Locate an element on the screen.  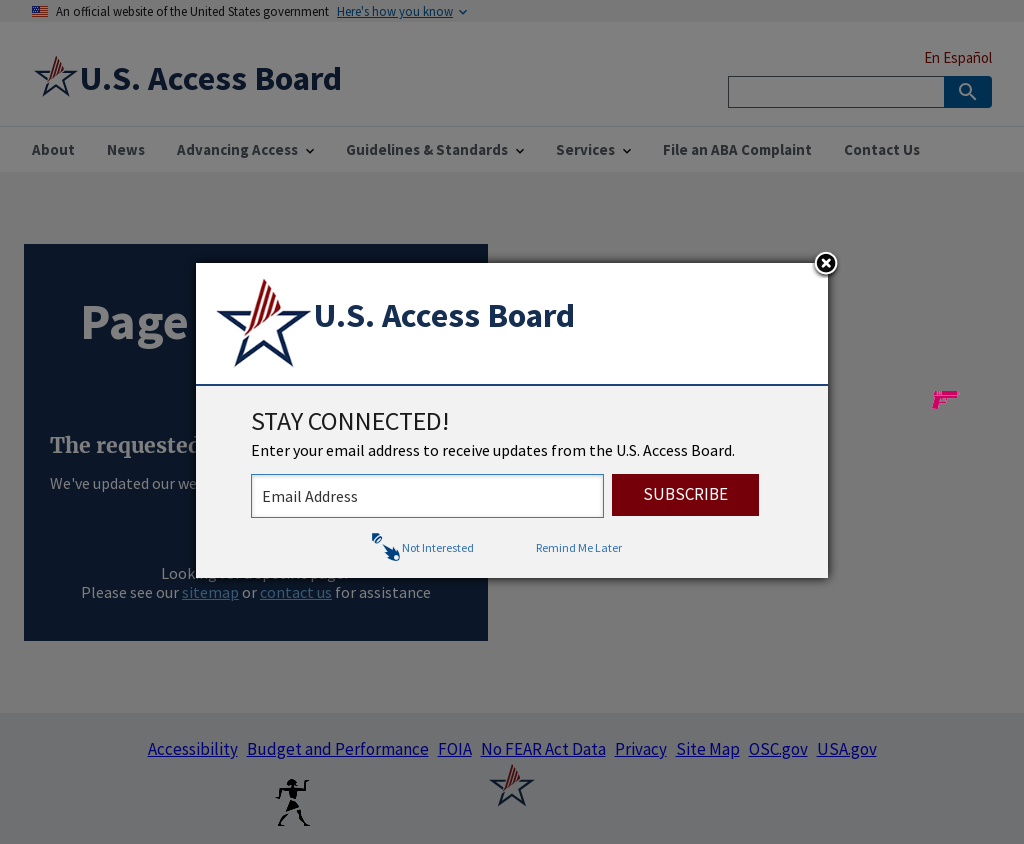
access weapons or firearms in a game inventory is located at coordinates (945, 399).